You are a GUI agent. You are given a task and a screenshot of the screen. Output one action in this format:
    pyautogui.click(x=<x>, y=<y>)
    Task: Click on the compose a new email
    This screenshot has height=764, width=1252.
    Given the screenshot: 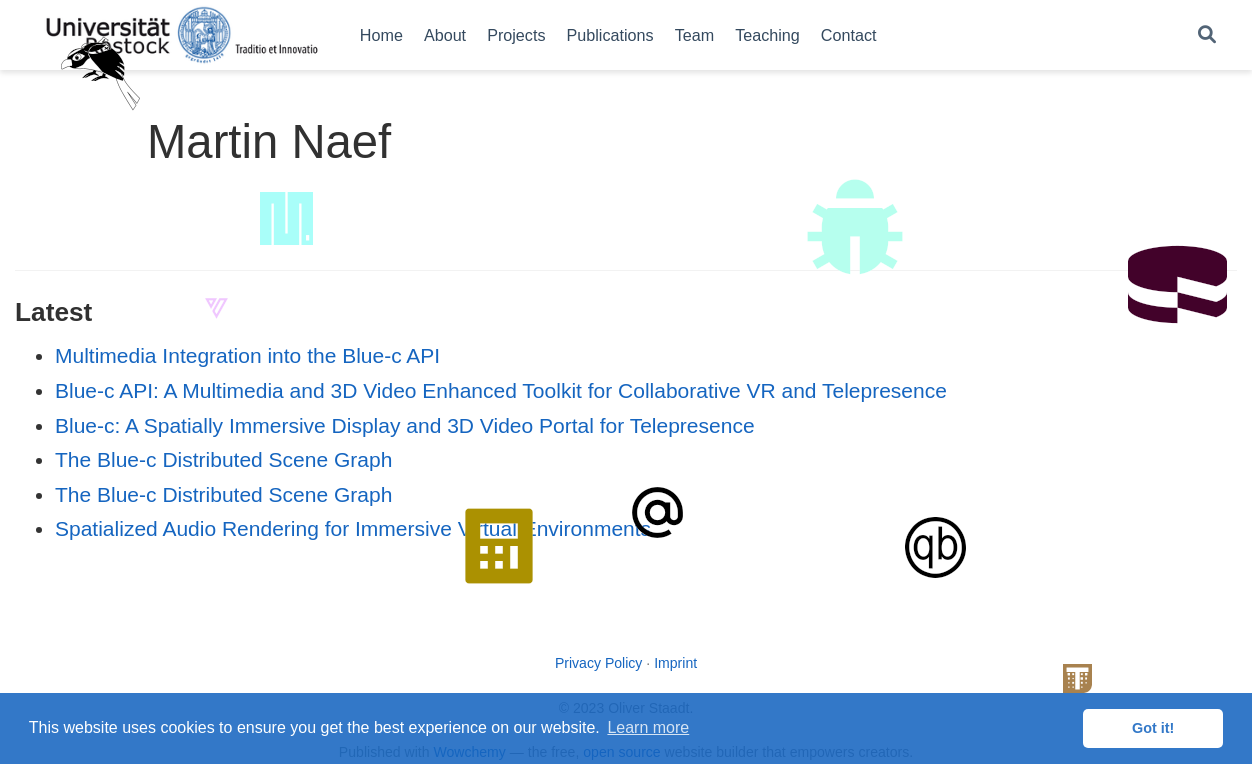 What is the action you would take?
    pyautogui.click(x=657, y=512)
    